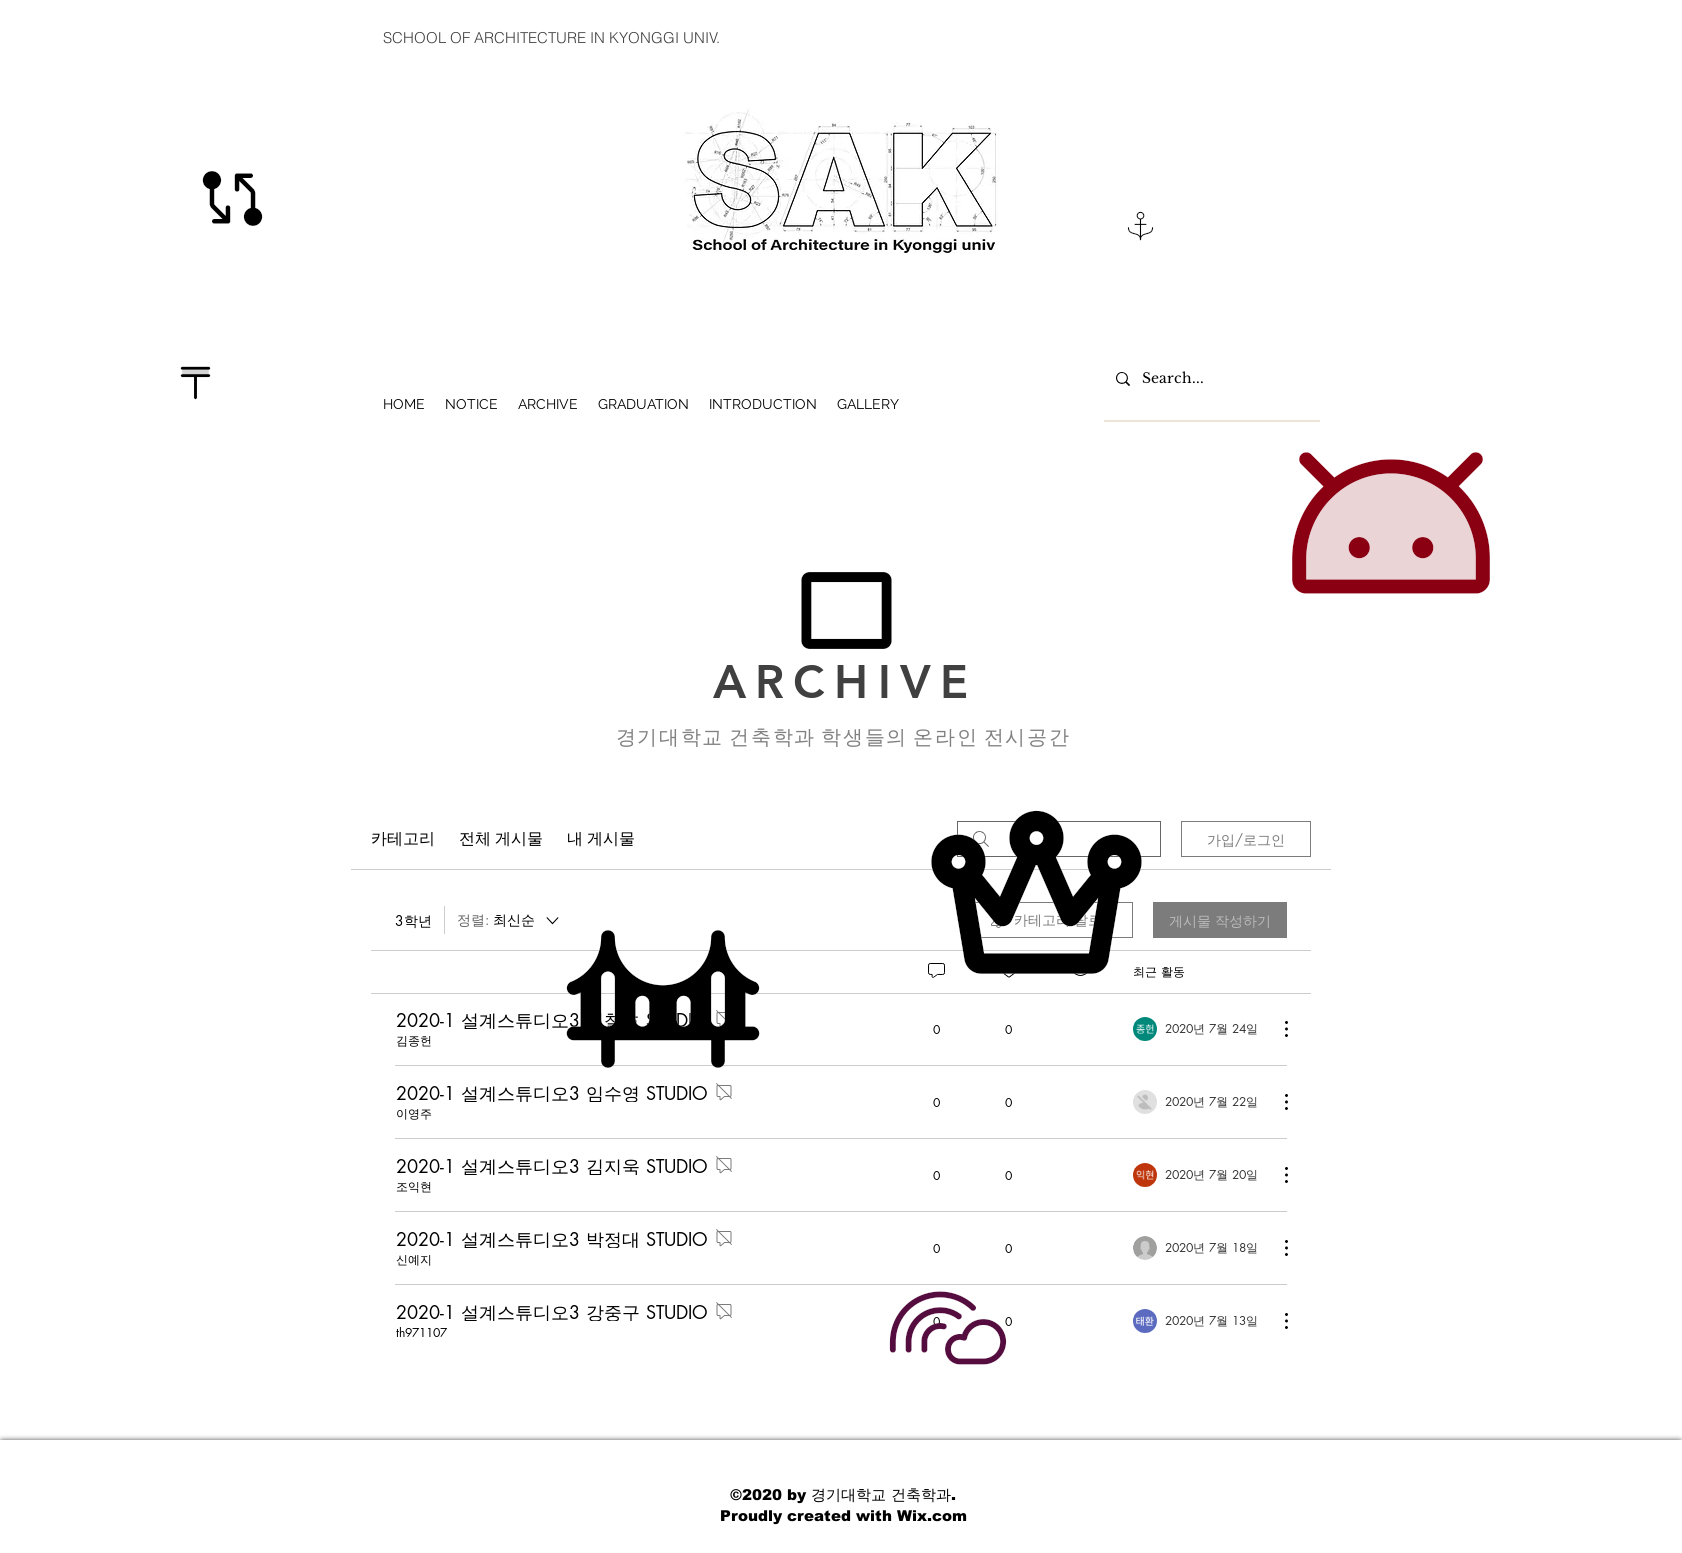 The width and height of the screenshot is (1682, 1553). What do you see at coordinates (195, 381) in the screenshot?
I see `view or select Kazakhstan tenge currency` at bounding box center [195, 381].